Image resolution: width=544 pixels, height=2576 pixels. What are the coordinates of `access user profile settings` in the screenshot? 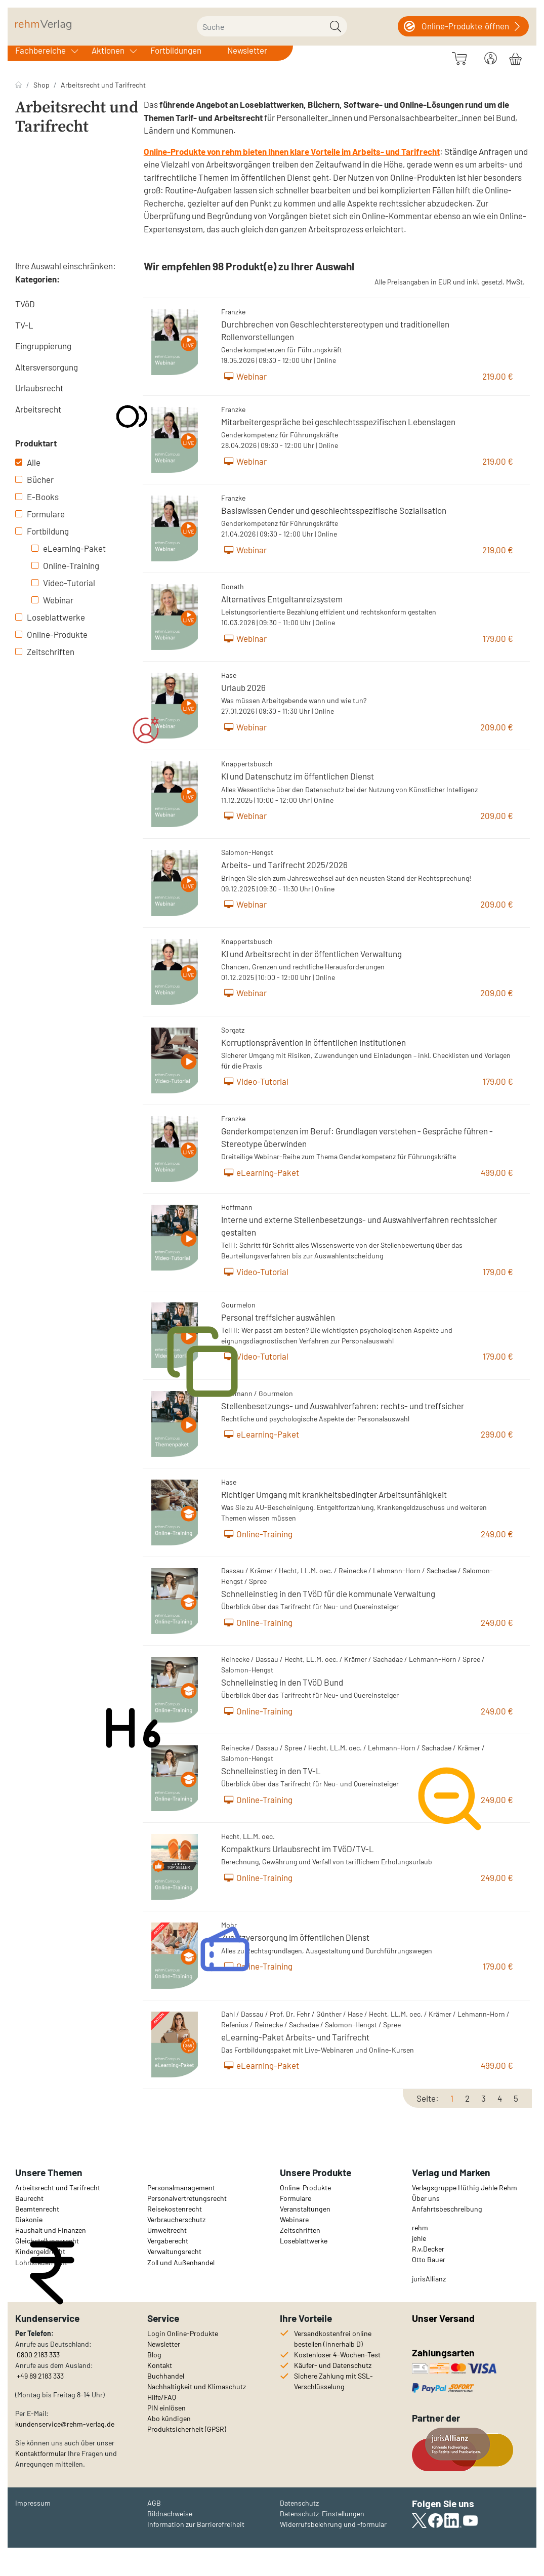 It's located at (146, 730).